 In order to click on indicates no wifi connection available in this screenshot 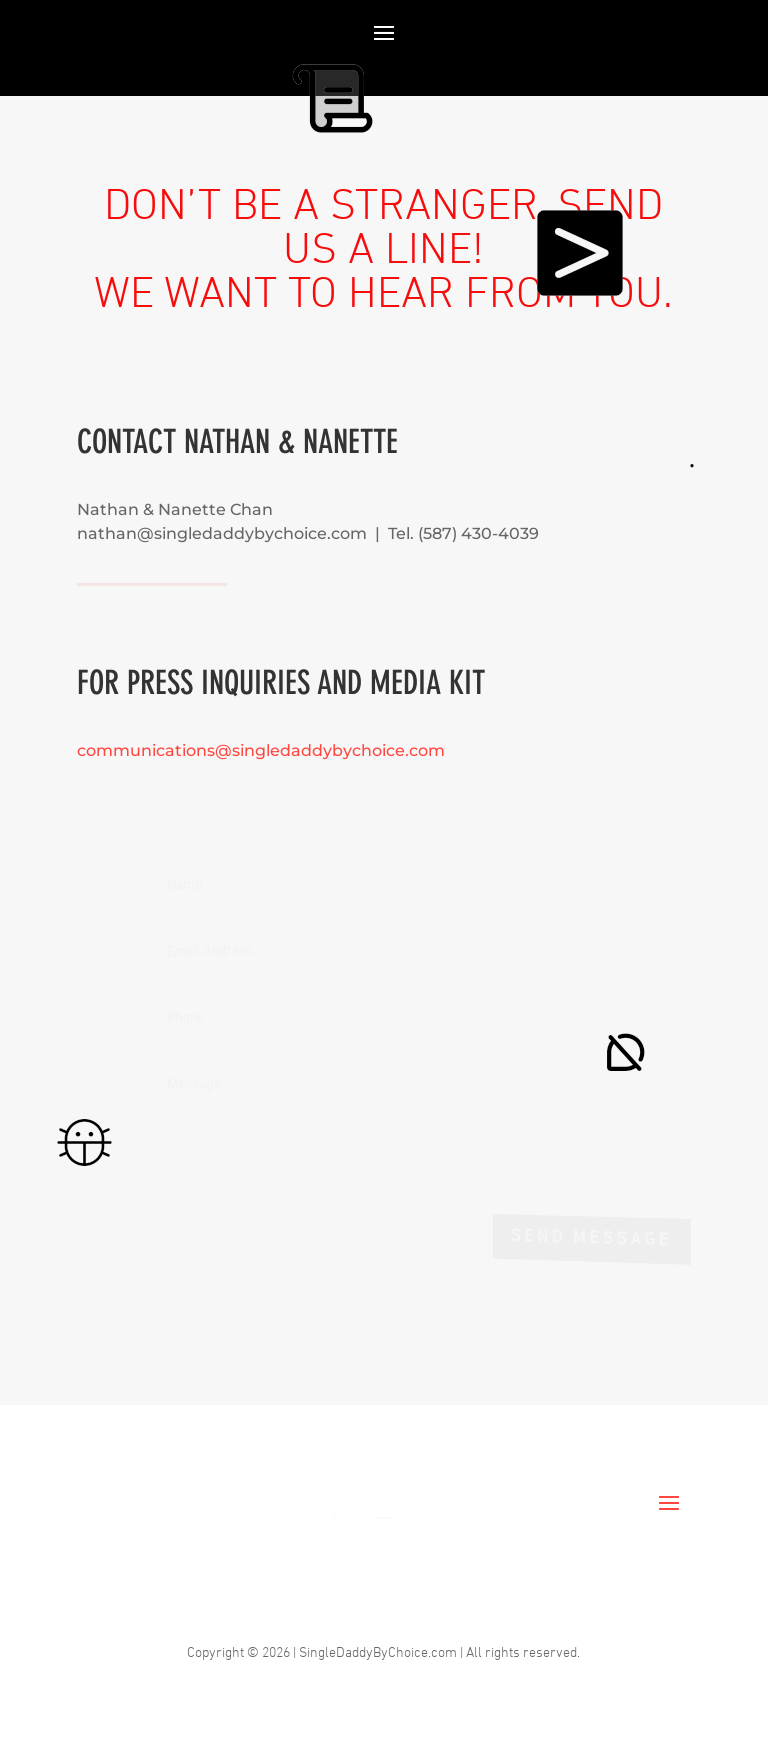, I will do `click(692, 455)`.